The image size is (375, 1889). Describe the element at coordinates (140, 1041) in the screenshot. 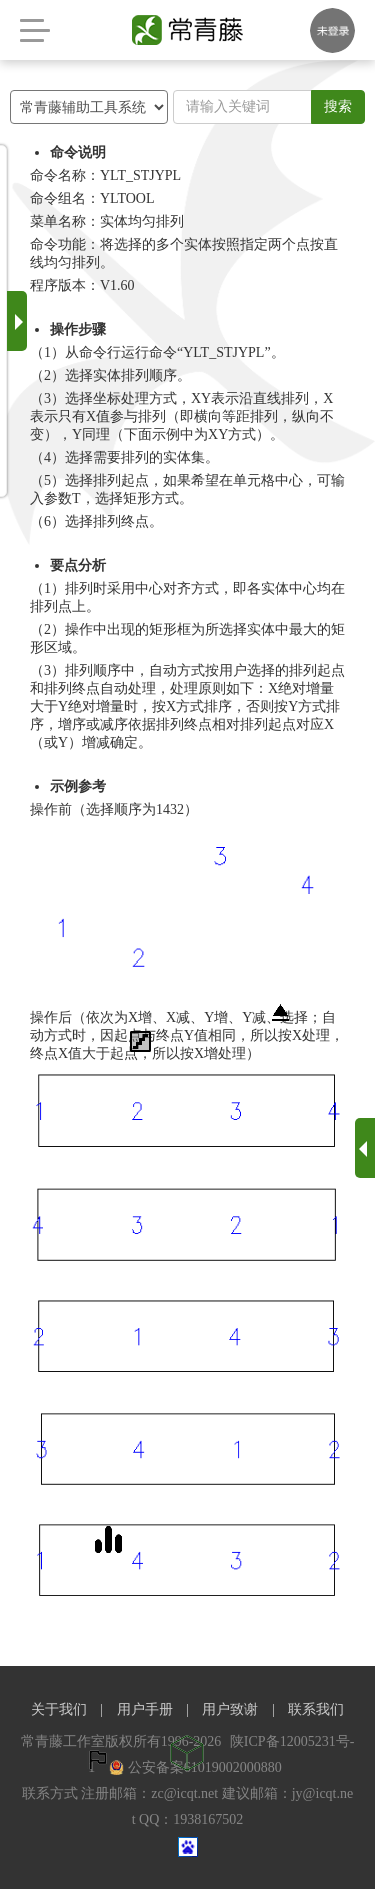

I see `indicates stairs available at this location` at that location.